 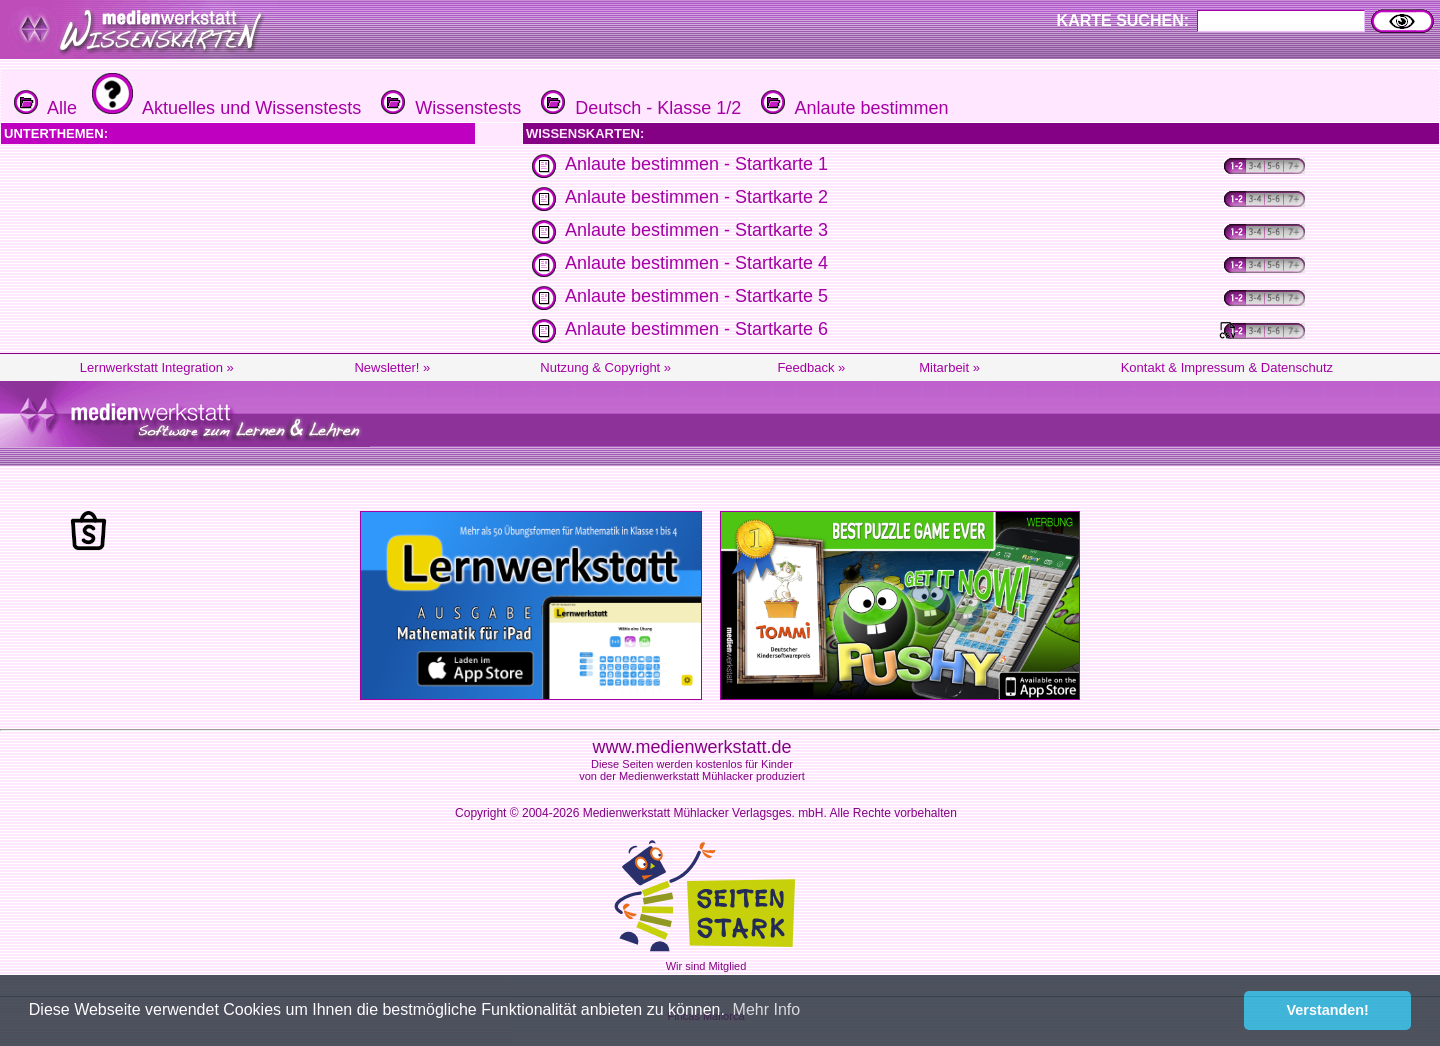 What do you see at coordinates (88, 530) in the screenshot?
I see `open the Shopee shopping app` at bounding box center [88, 530].